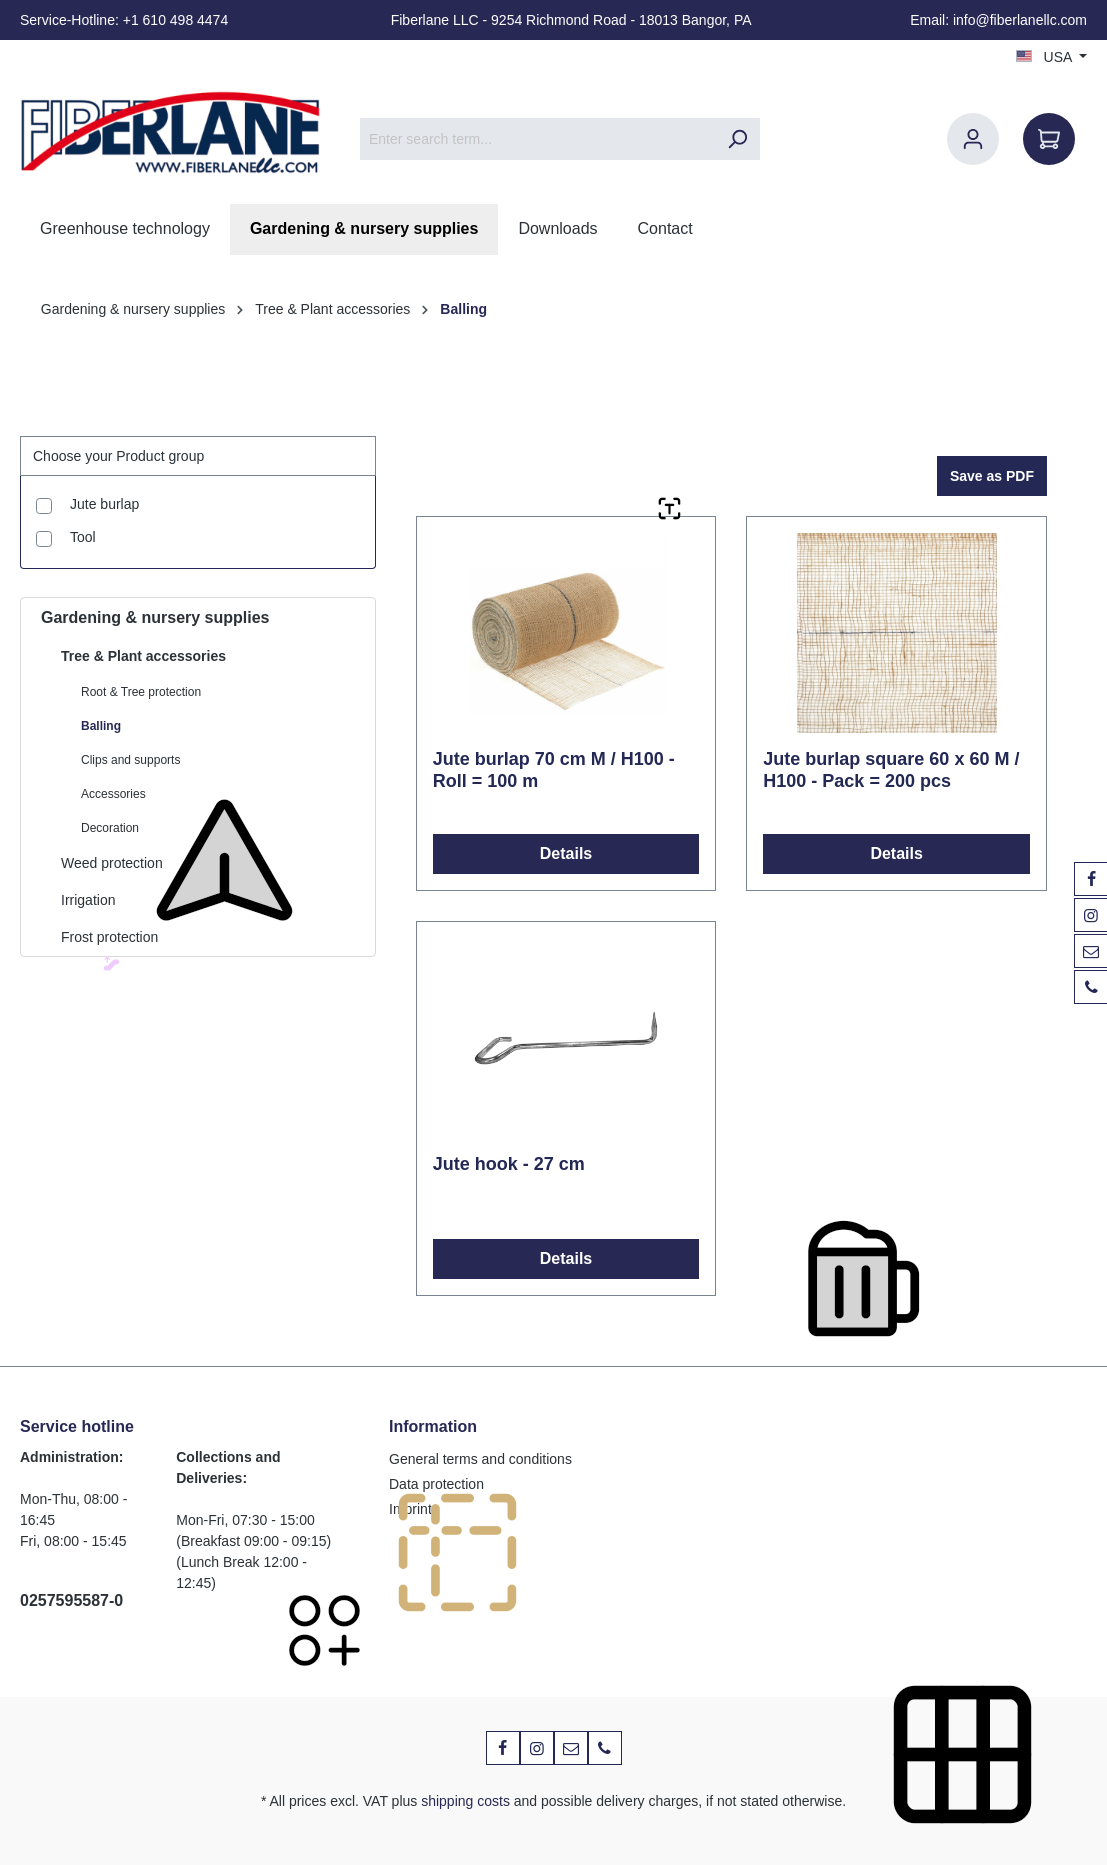 The image size is (1107, 1865). What do you see at coordinates (457, 1552) in the screenshot?
I see `create a new project from a template` at bounding box center [457, 1552].